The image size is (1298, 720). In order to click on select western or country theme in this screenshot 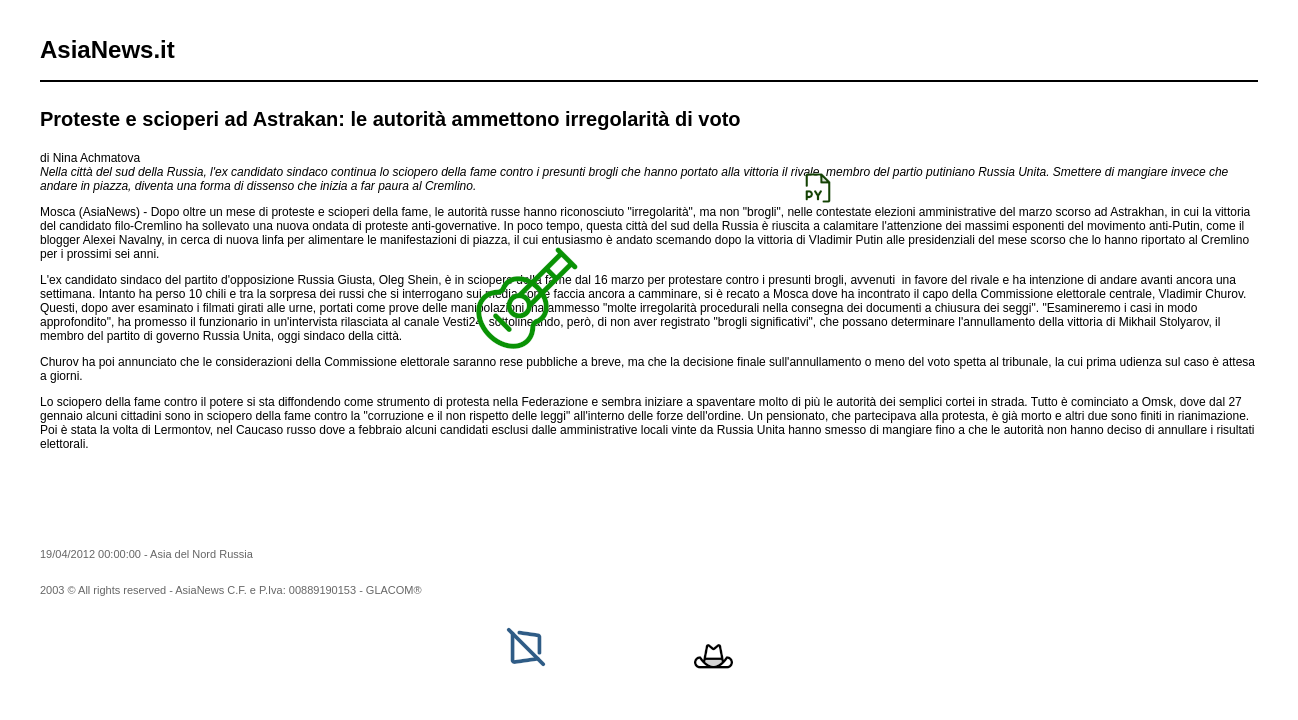, I will do `click(713, 657)`.